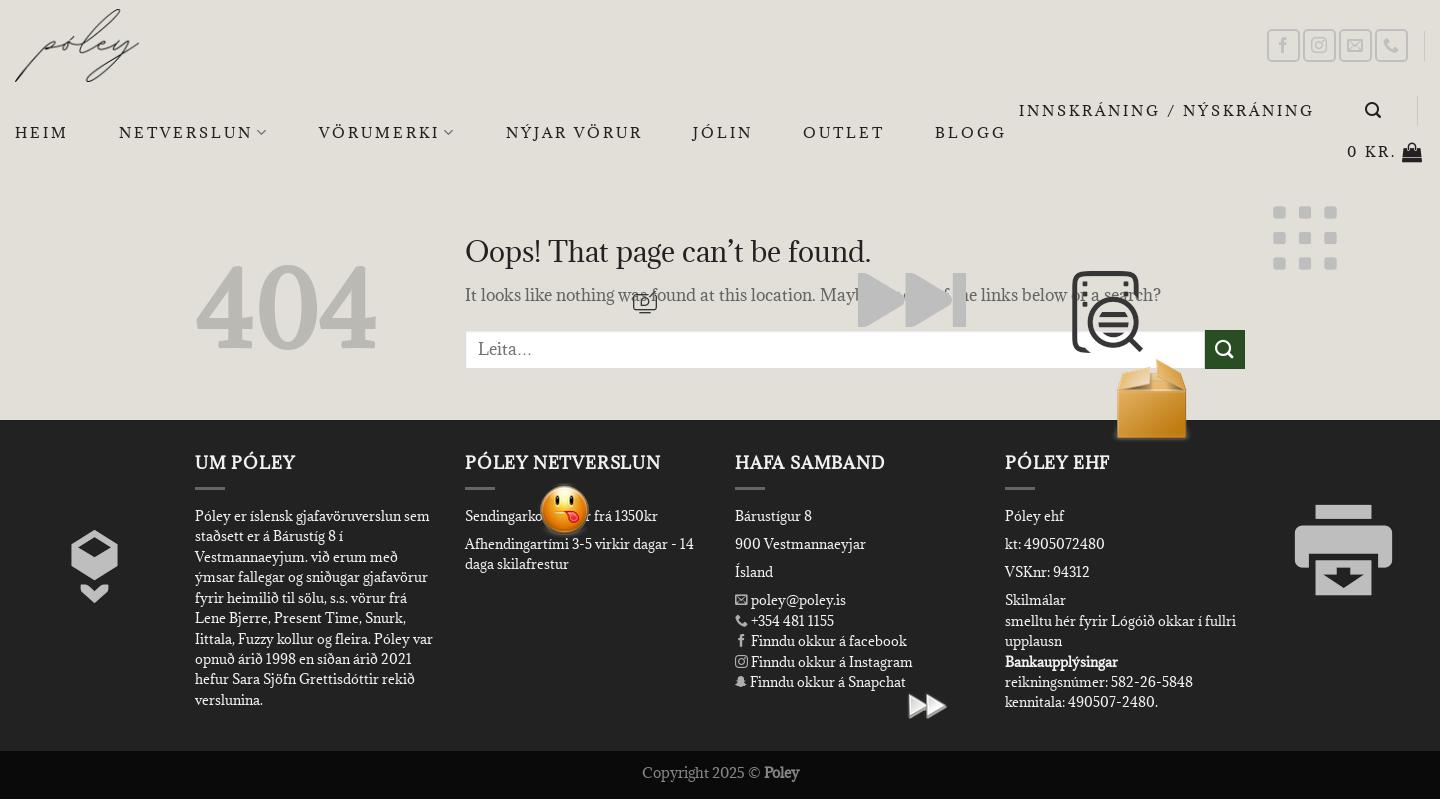  What do you see at coordinates (94, 566) in the screenshot?
I see `insert an object or 3D element into the document` at bounding box center [94, 566].